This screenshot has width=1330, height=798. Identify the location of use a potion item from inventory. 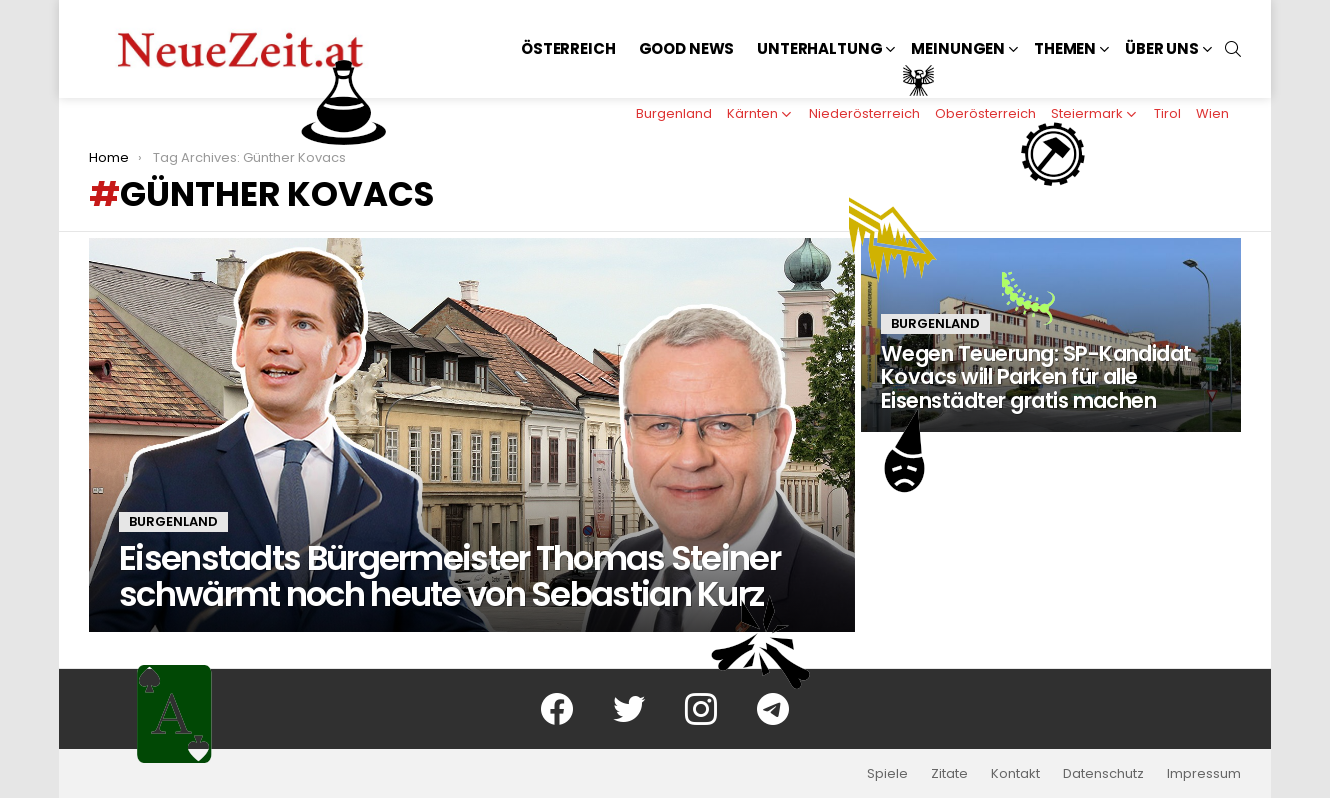
(343, 102).